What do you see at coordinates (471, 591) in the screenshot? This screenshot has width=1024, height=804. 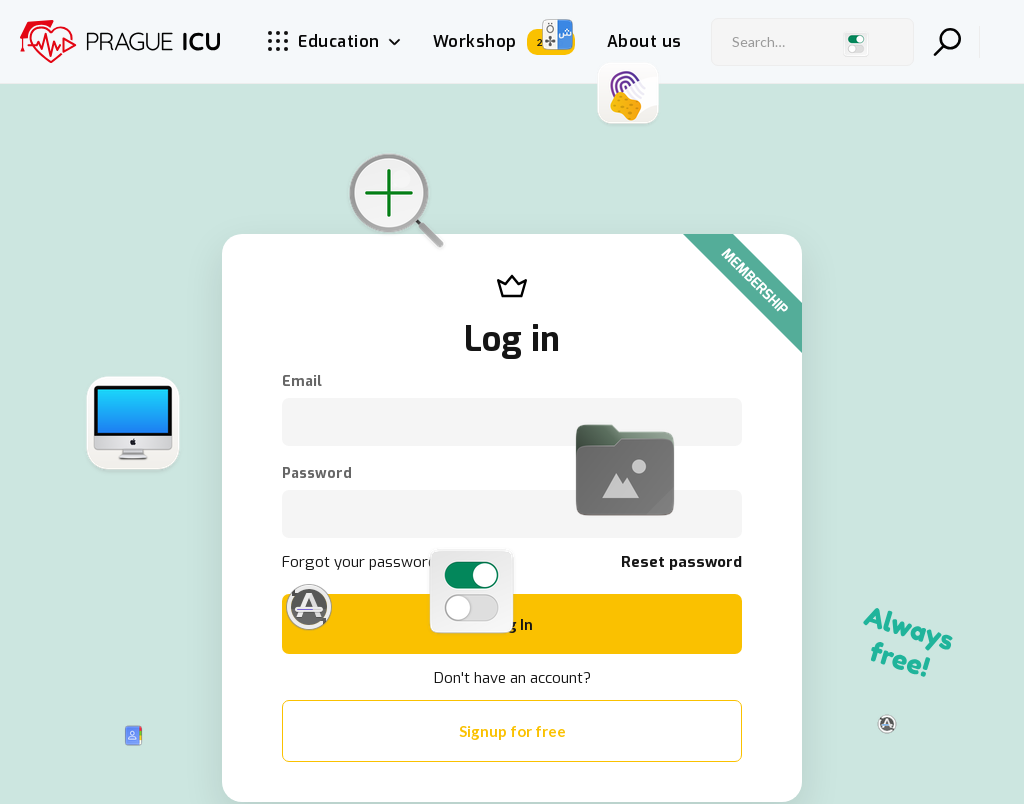 I see `open system settings or preferences` at bounding box center [471, 591].